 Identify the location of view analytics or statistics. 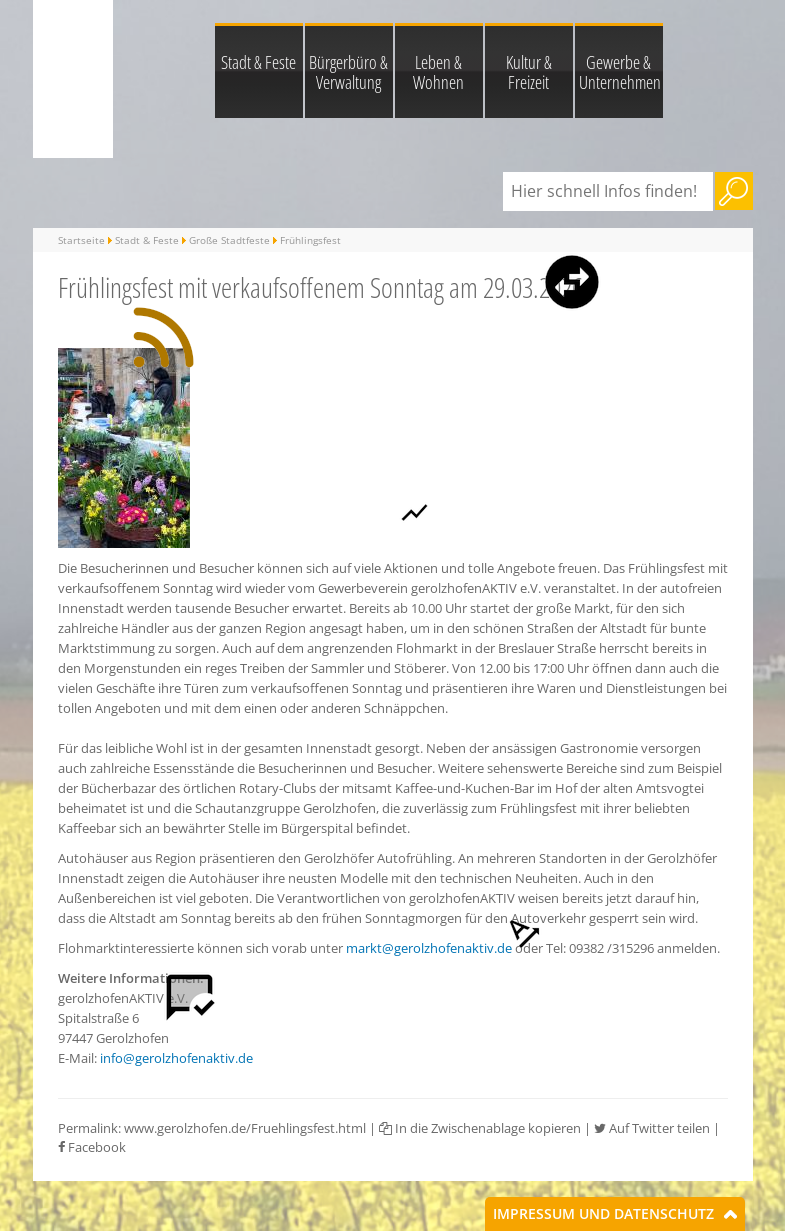
(414, 512).